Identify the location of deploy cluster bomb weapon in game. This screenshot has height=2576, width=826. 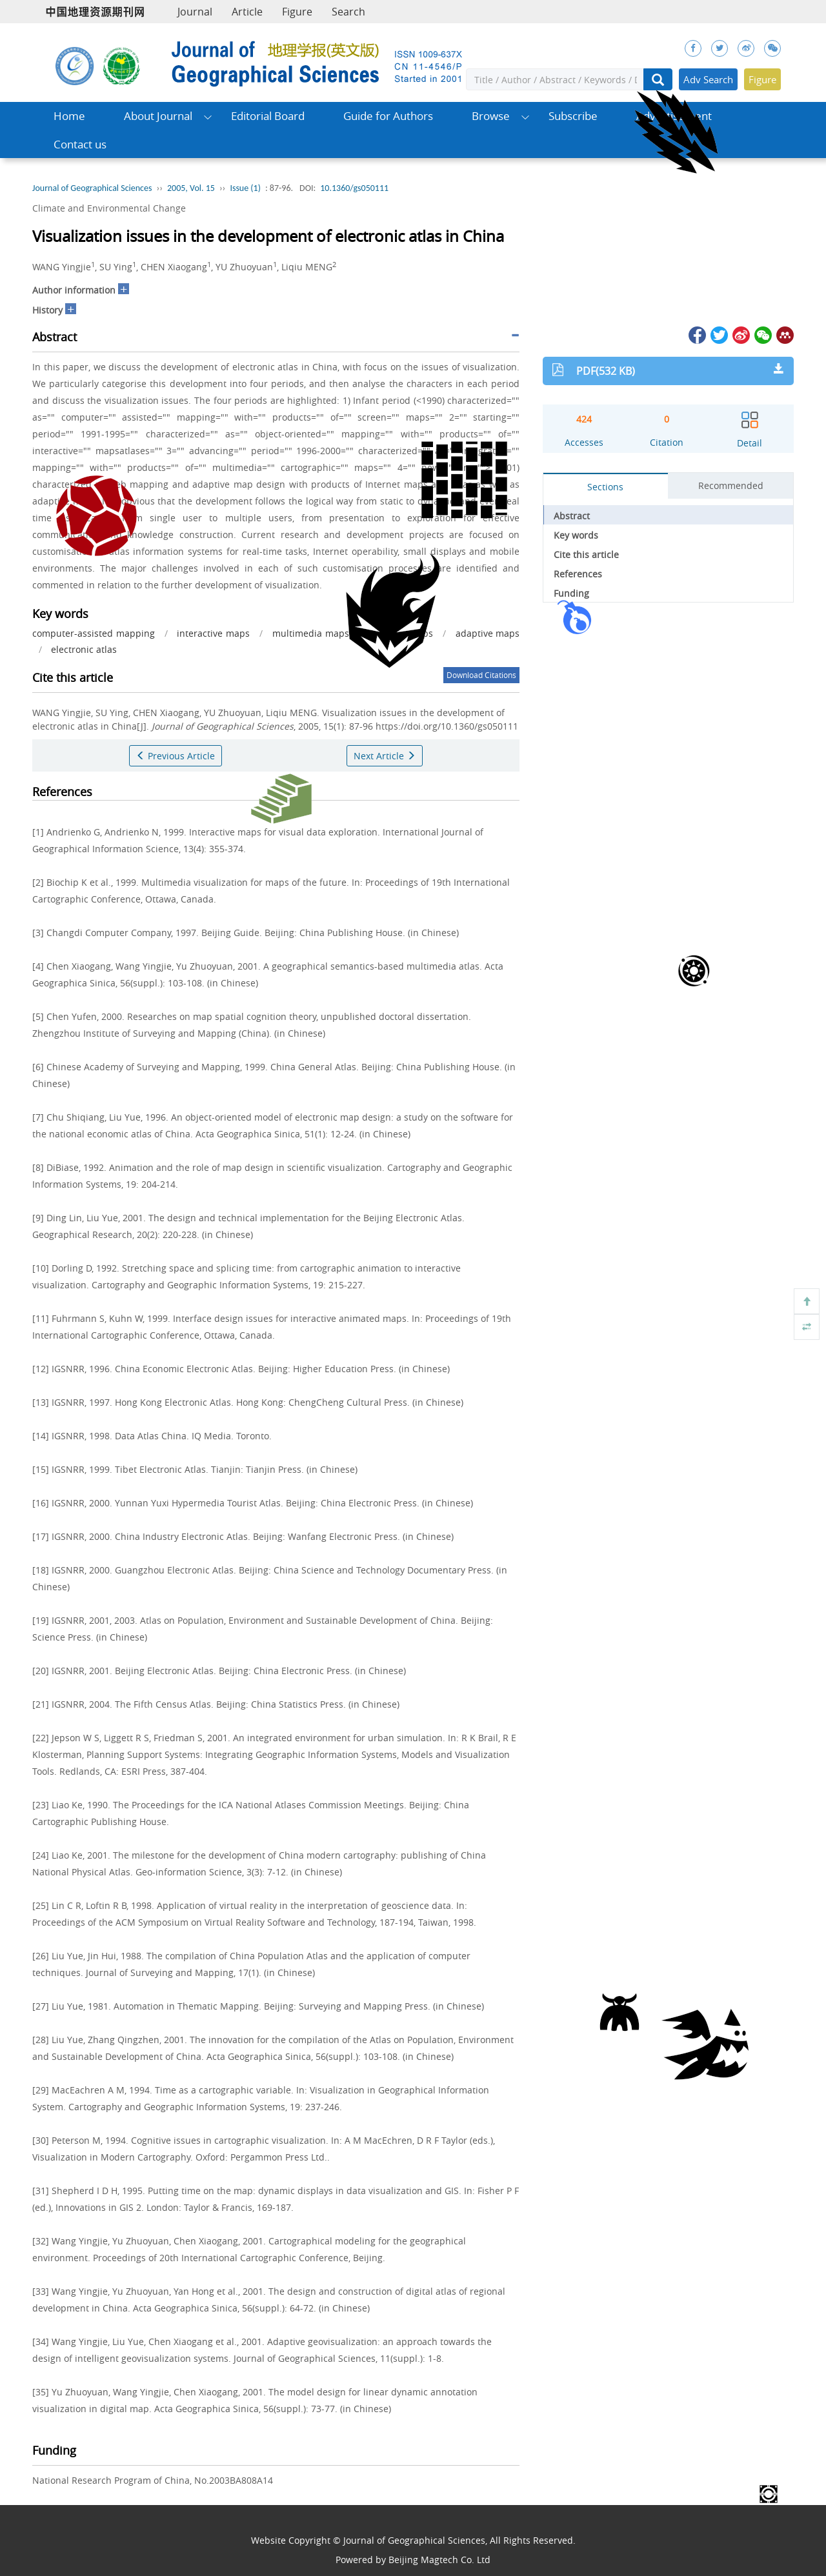
(574, 617).